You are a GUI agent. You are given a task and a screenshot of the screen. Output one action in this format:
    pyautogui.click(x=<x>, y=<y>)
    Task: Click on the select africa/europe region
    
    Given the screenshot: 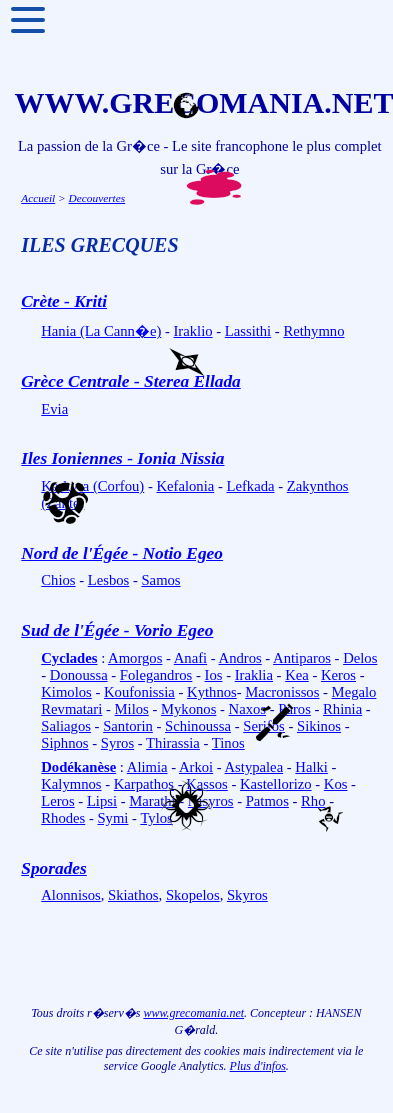 What is the action you would take?
    pyautogui.click(x=186, y=105)
    